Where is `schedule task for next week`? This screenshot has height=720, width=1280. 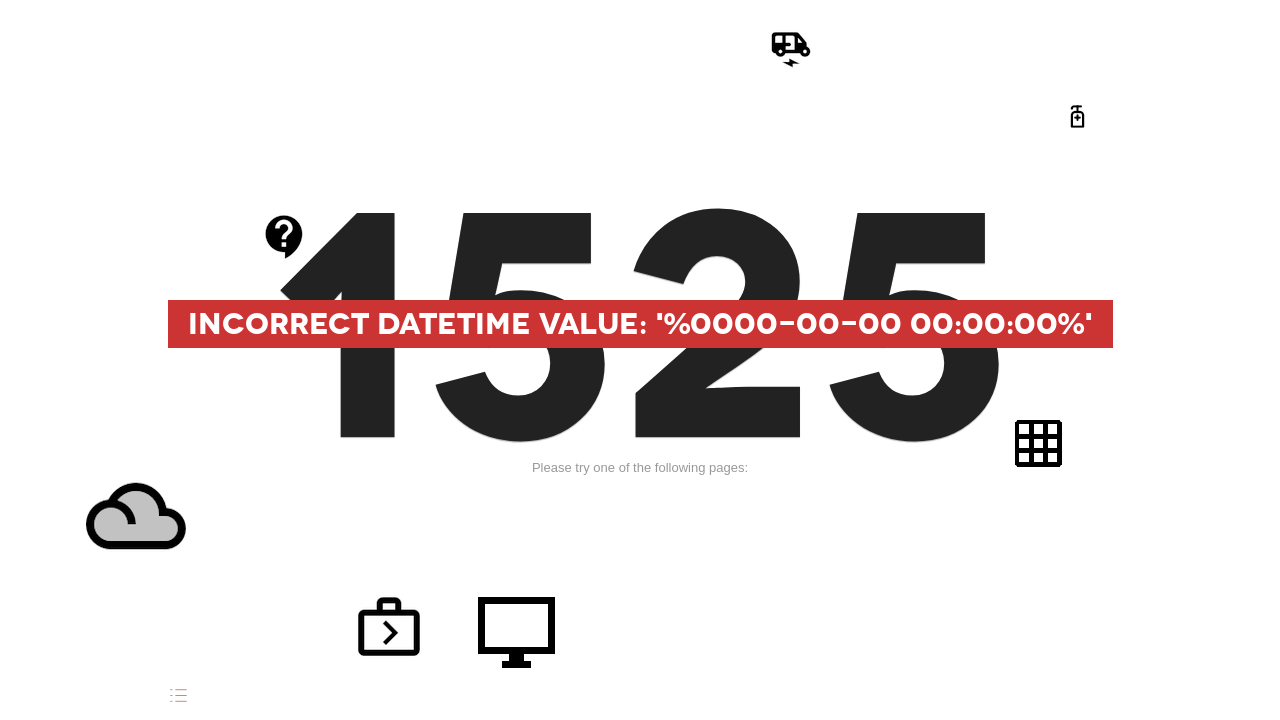
schedule task for next week is located at coordinates (389, 625).